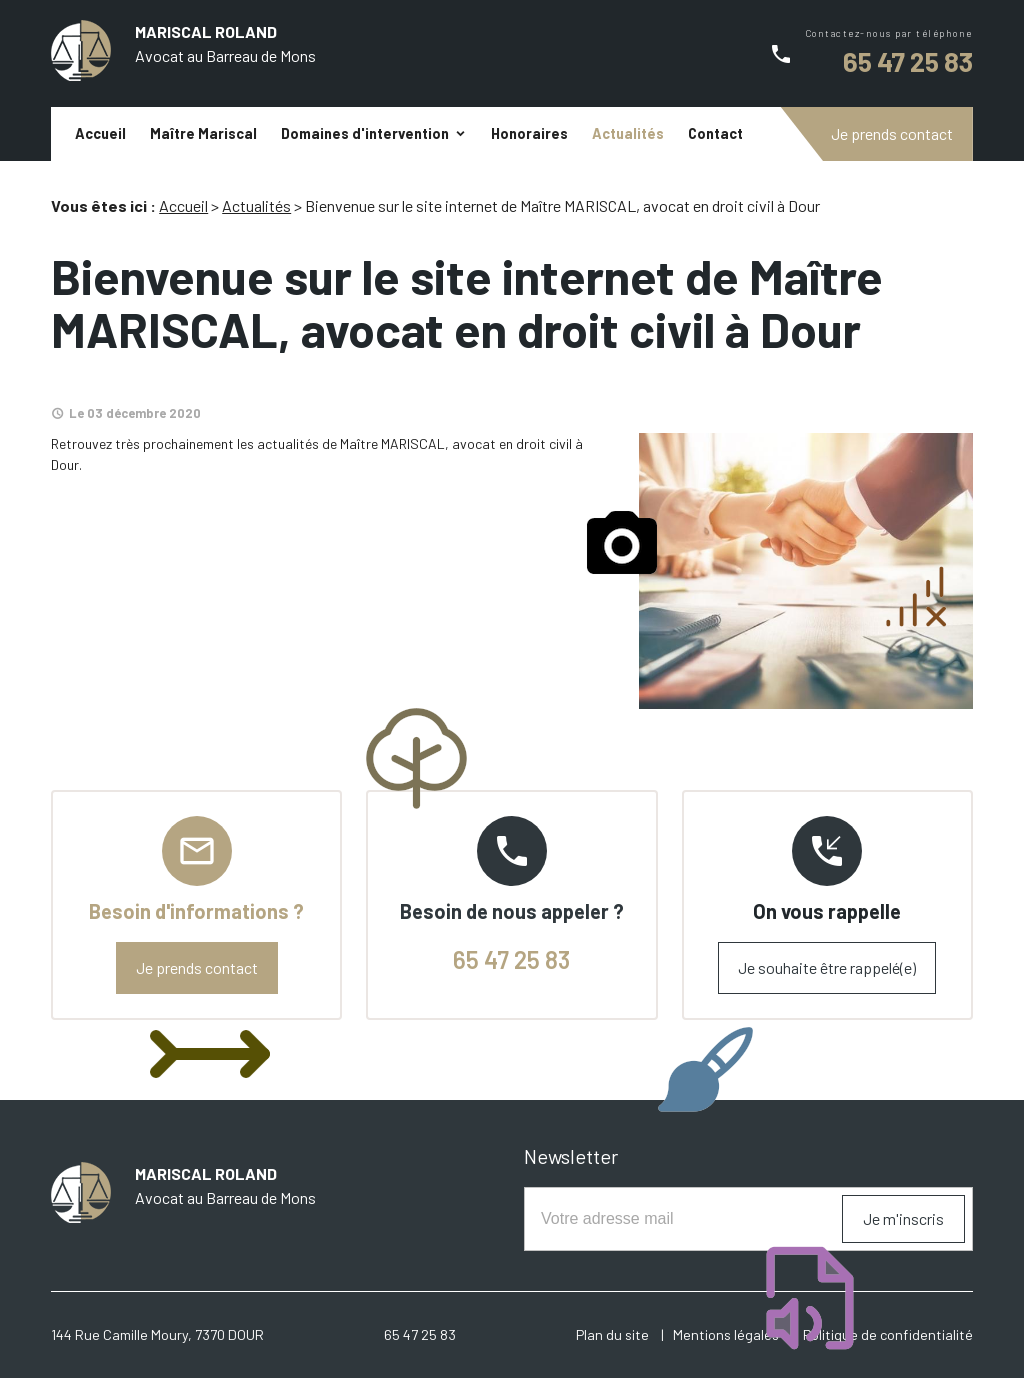 Image resolution: width=1024 pixels, height=1378 pixels. I want to click on continue to the next step, so click(210, 1054).